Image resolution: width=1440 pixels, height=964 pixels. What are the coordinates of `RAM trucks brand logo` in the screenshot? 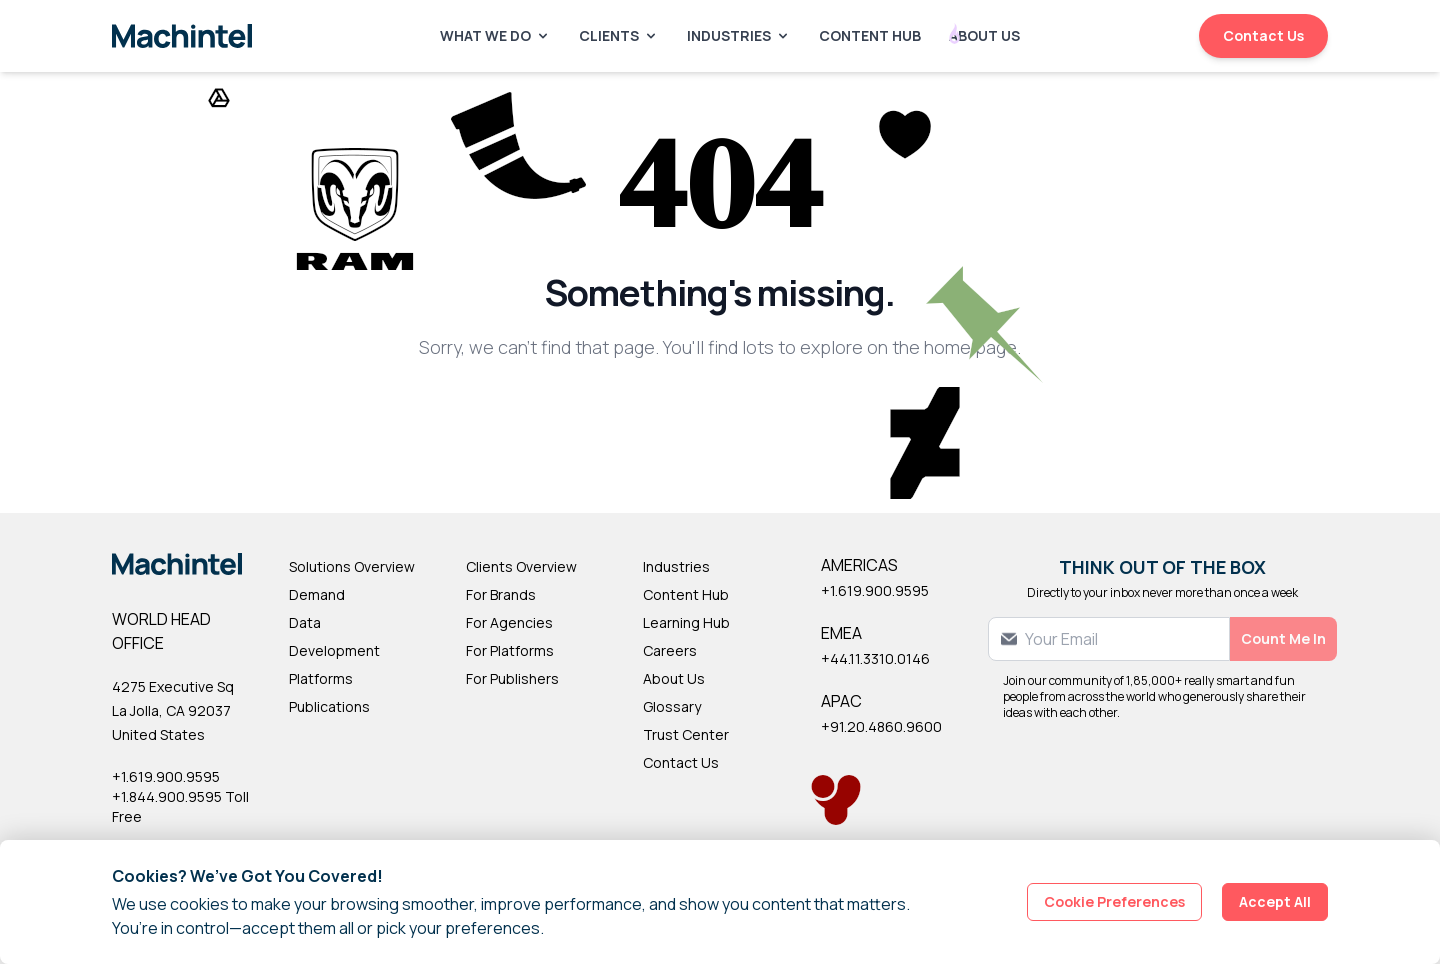 It's located at (355, 209).